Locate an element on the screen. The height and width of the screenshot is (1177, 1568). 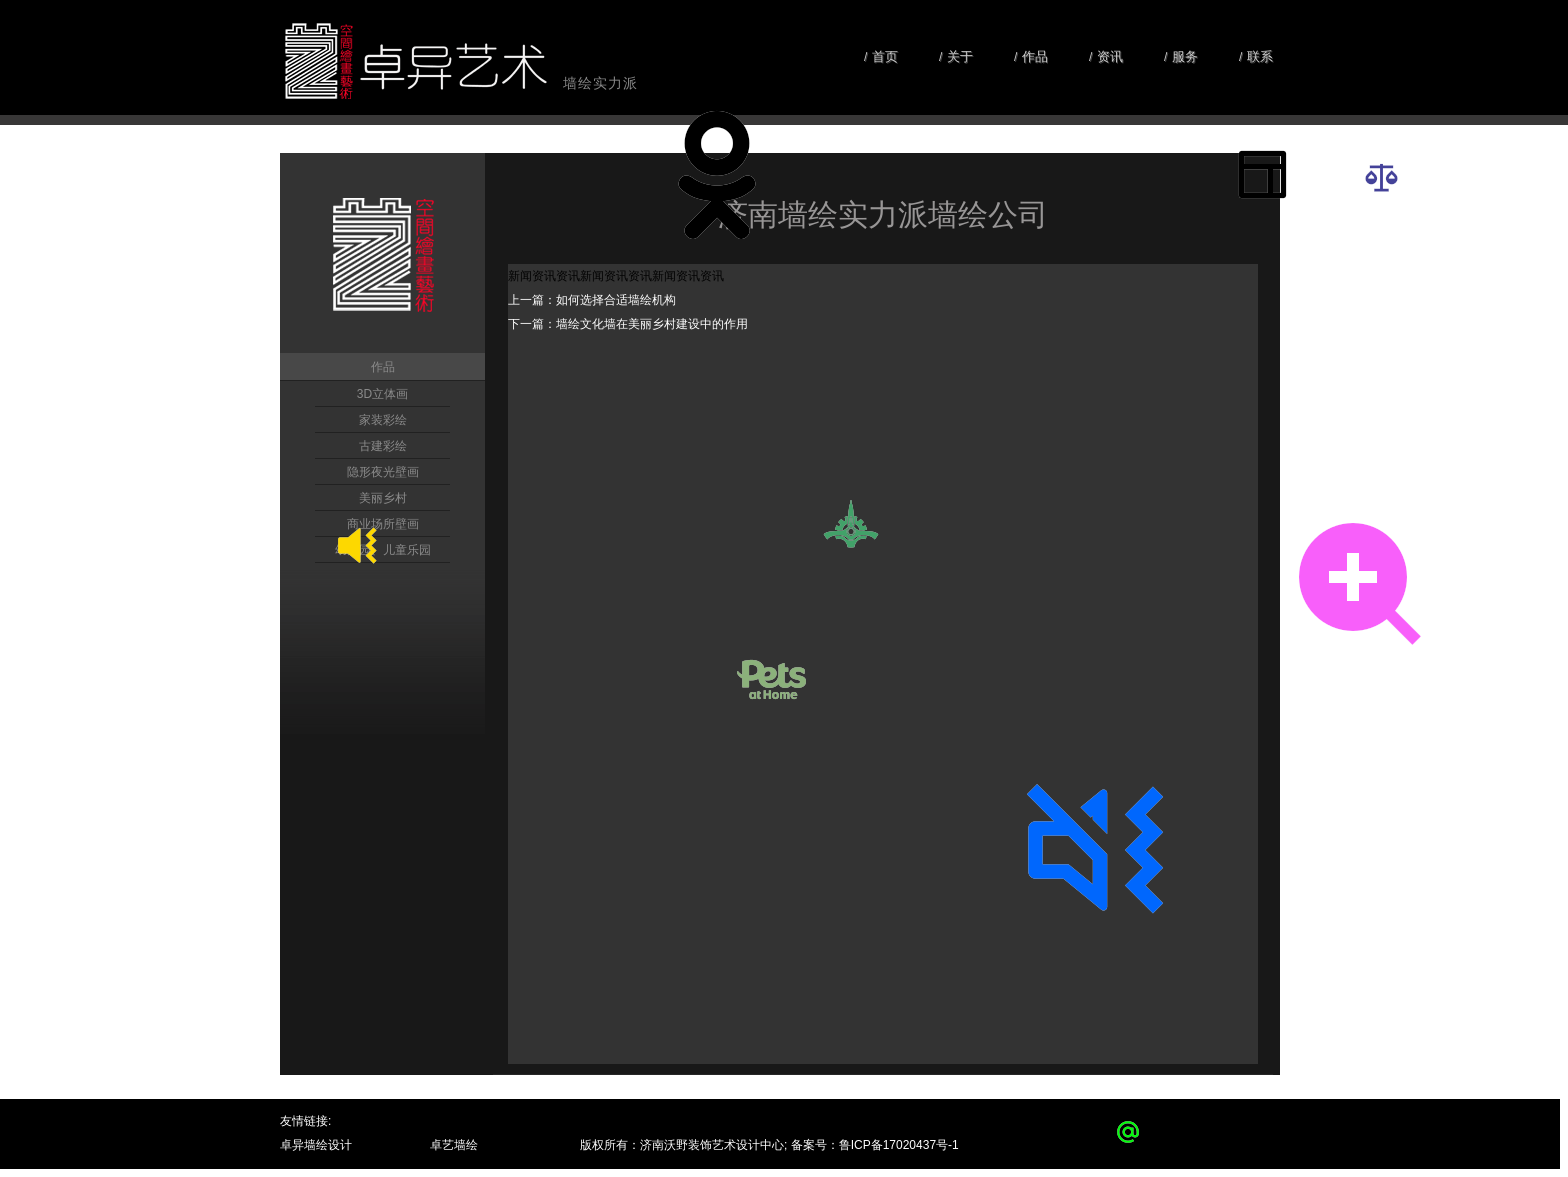
compose a new email is located at coordinates (1128, 1132).